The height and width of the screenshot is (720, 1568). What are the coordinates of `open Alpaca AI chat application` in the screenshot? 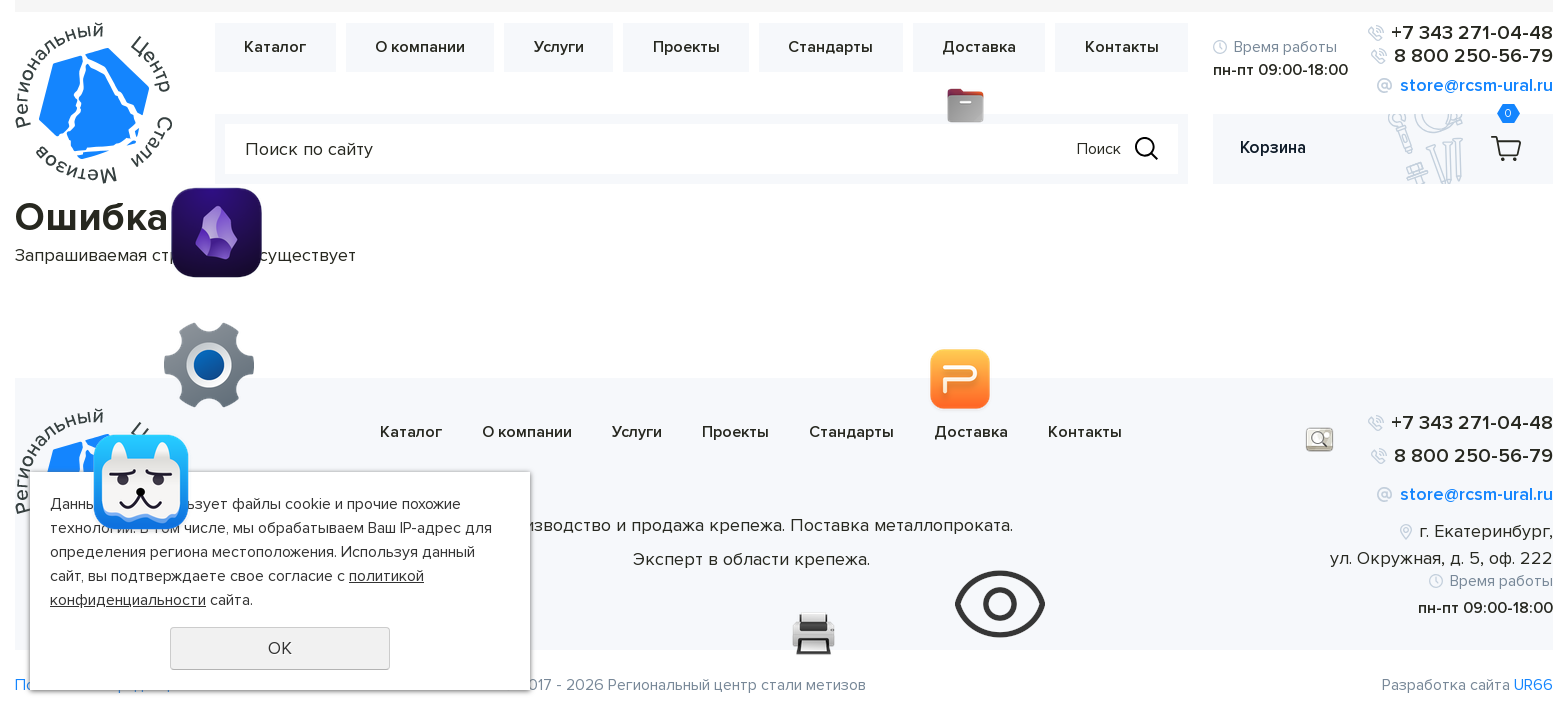 It's located at (141, 482).